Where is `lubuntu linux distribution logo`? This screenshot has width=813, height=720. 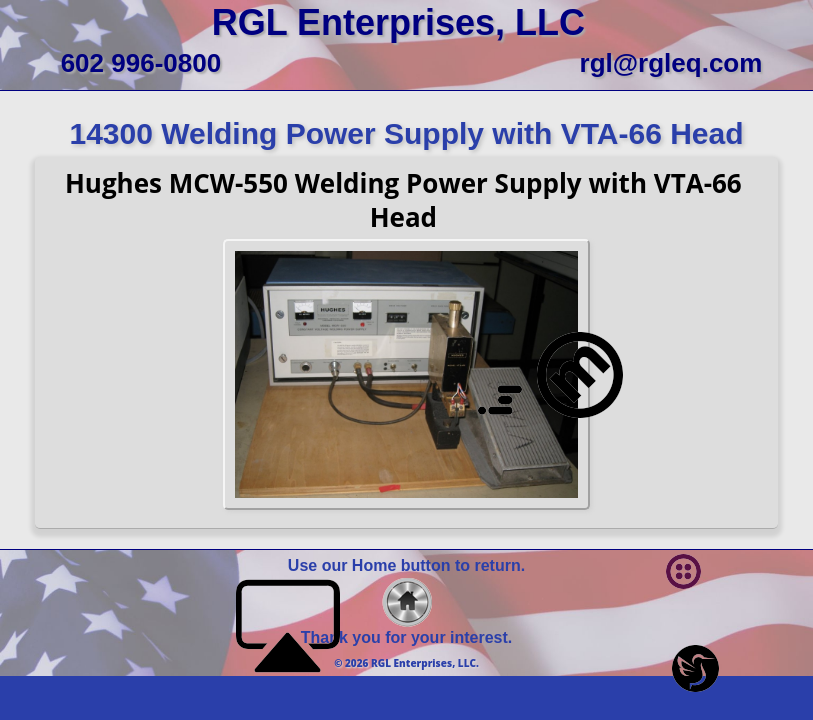 lubuntu linux distribution logo is located at coordinates (695, 668).